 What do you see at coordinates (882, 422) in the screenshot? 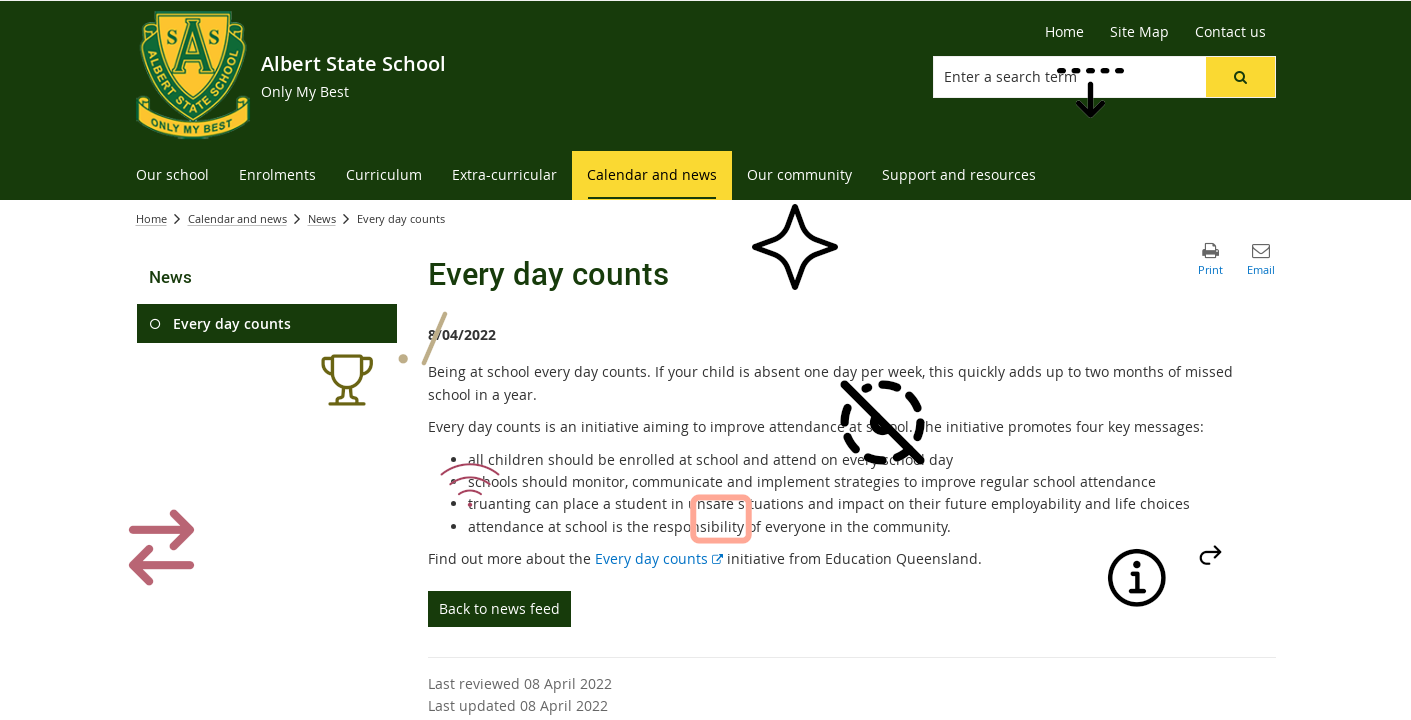
I see `disable tilt-shift effect` at bounding box center [882, 422].